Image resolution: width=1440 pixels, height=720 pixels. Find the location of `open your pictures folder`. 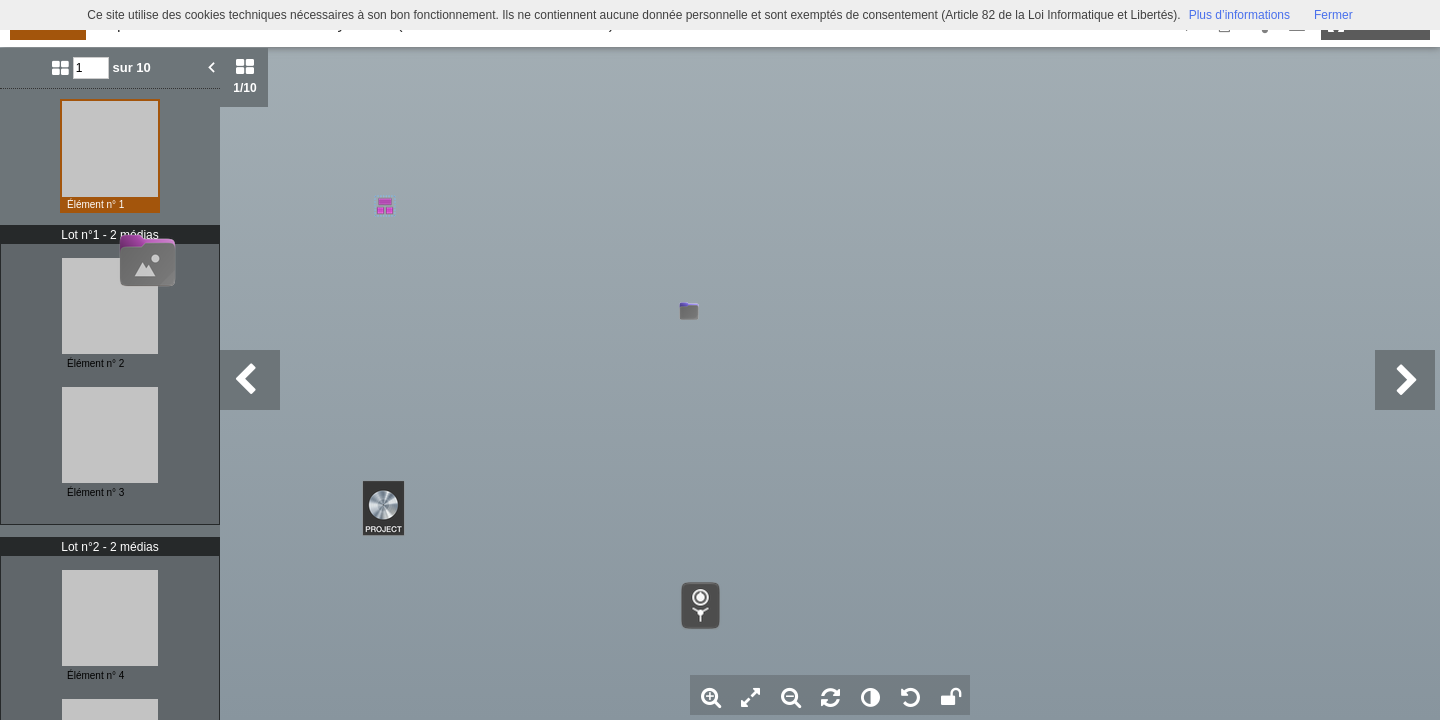

open your pictures folder is located at coordinates (147, 260).